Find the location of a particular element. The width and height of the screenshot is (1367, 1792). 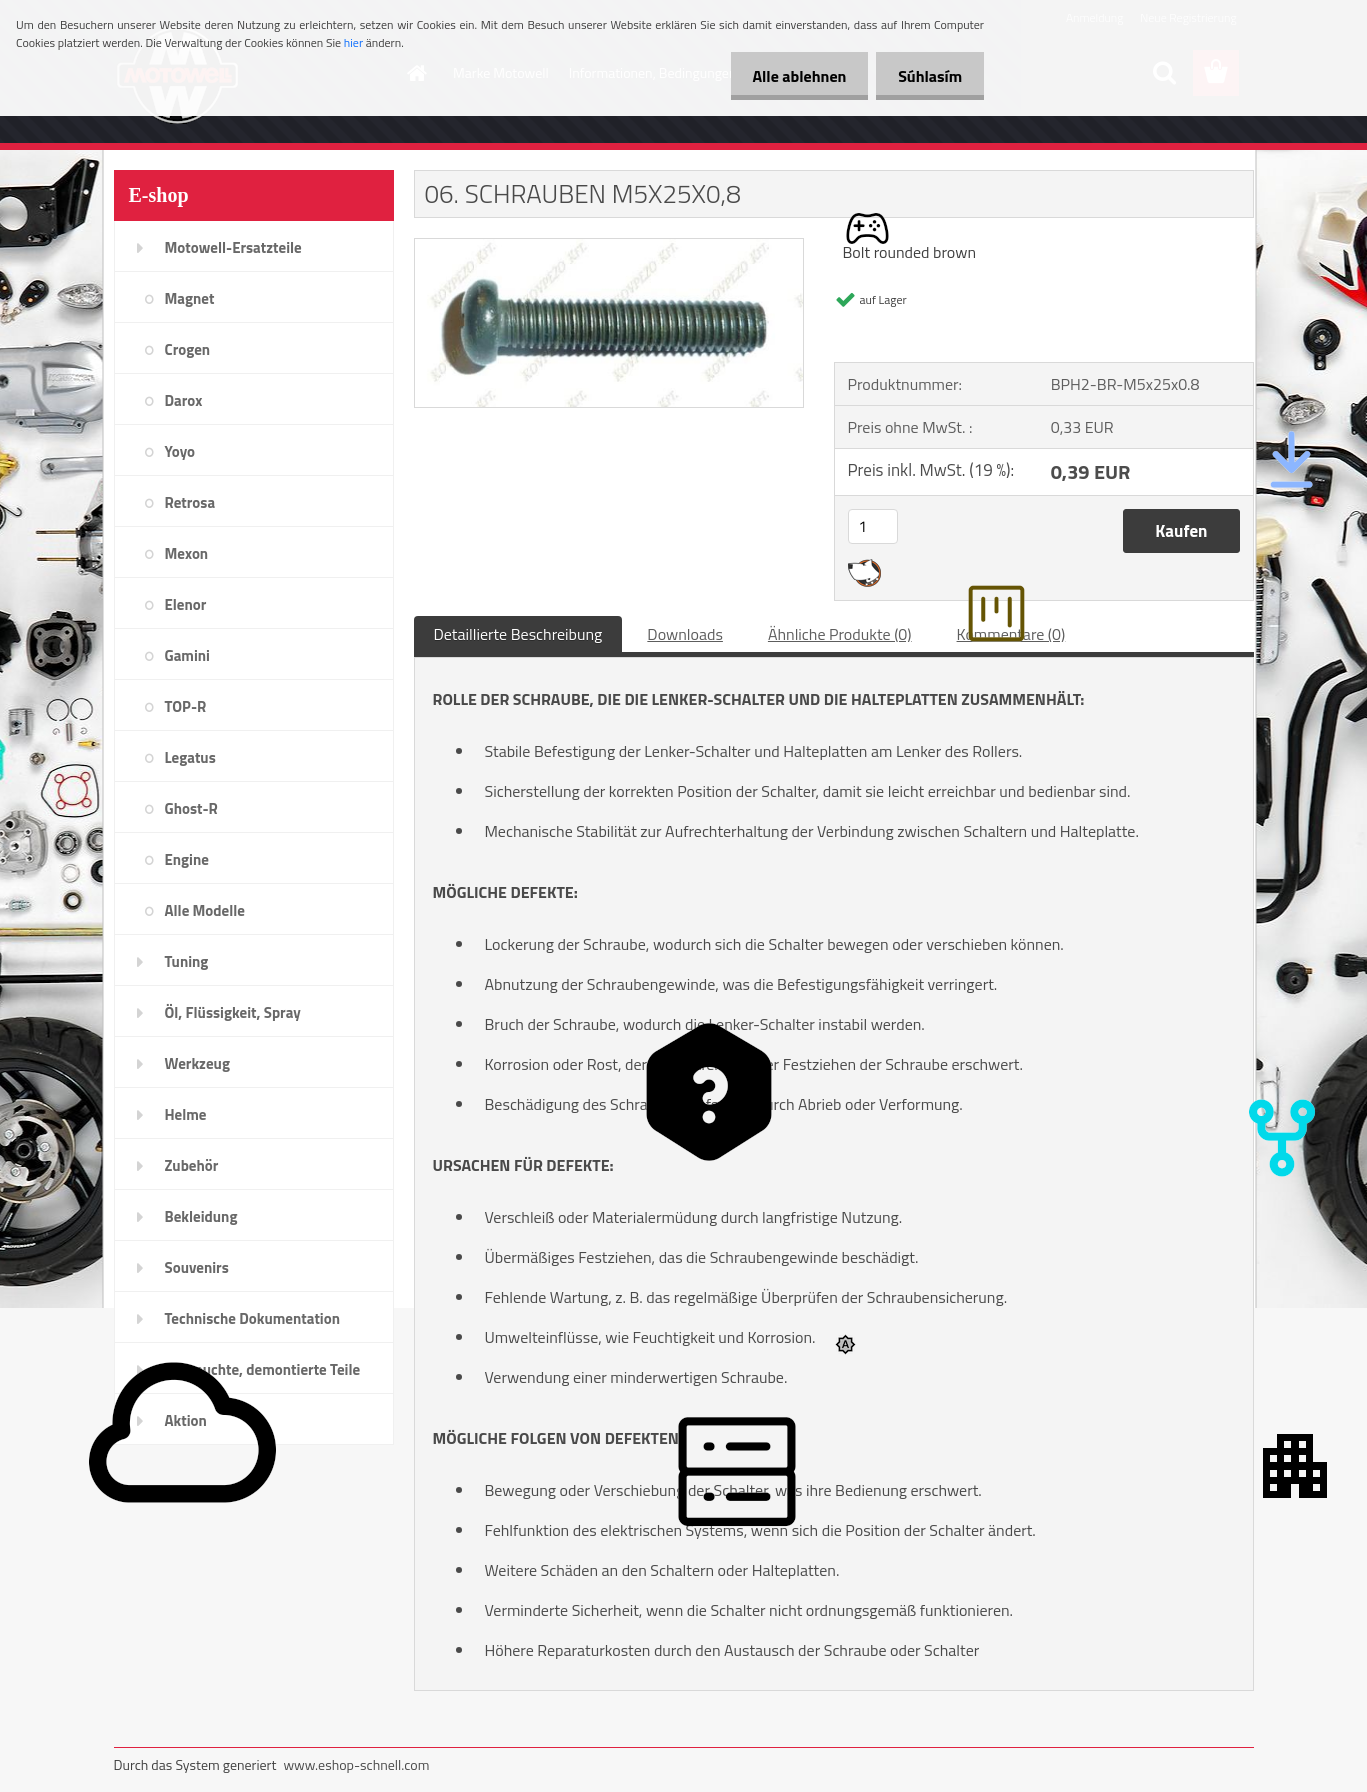

fork this repository is located at coordinates (1282, 1138).